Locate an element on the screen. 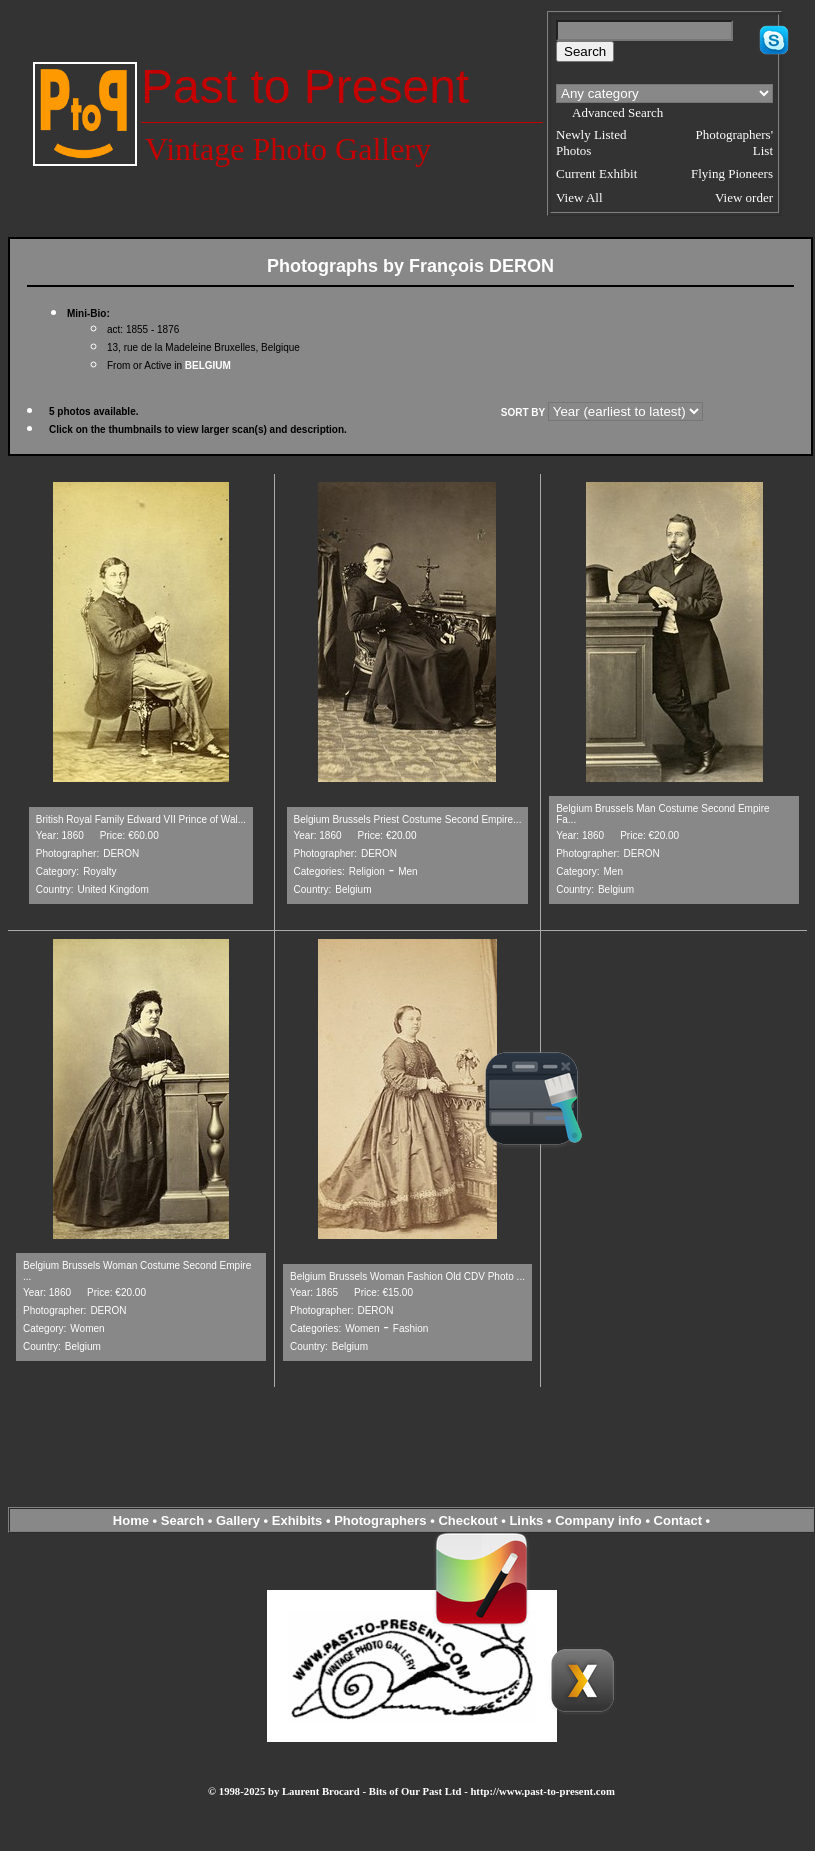 Image resolution: width=815 pixels, height=1851 pixels. open plex media server is located at coordinates (582, 1680).